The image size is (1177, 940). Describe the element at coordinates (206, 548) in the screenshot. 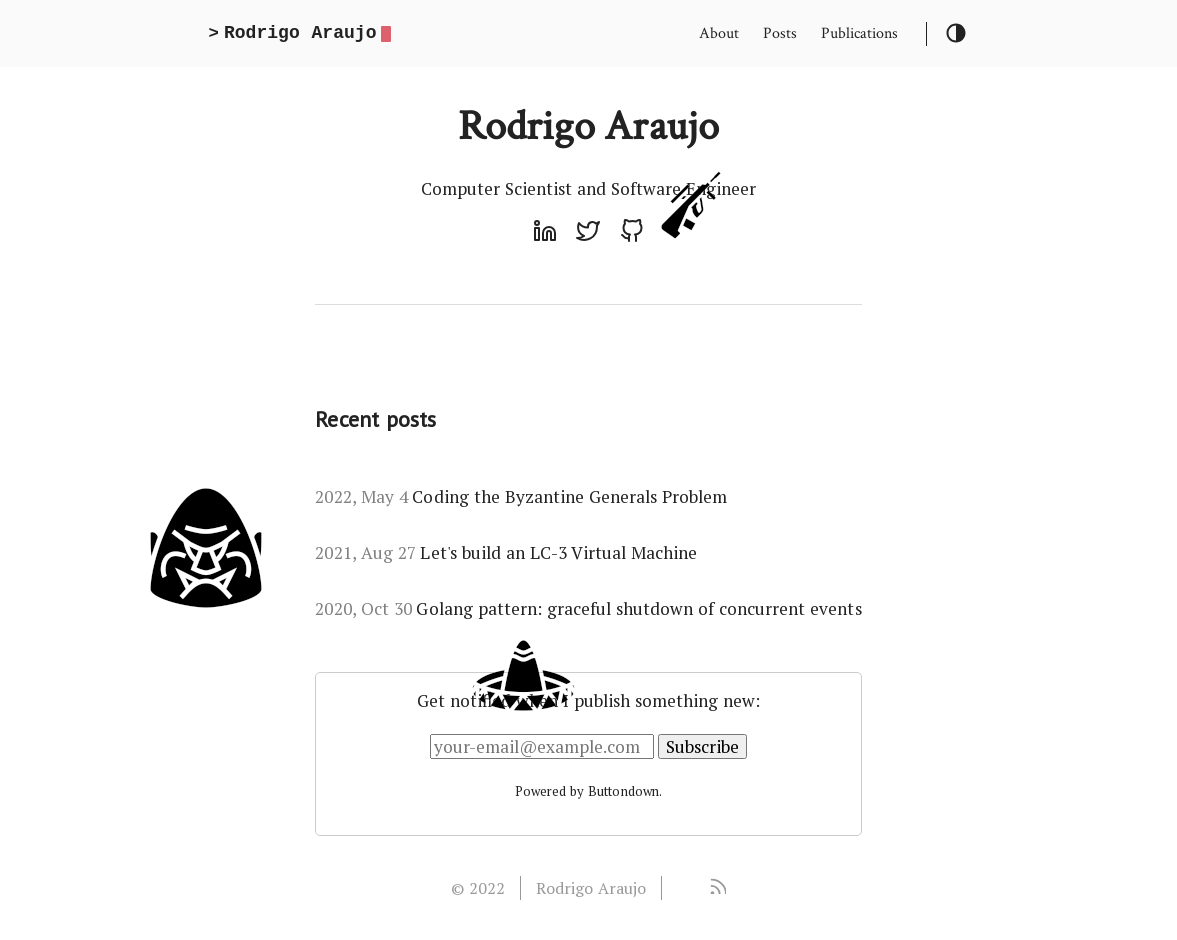

I see `select ogre character or enemy type` at that location.